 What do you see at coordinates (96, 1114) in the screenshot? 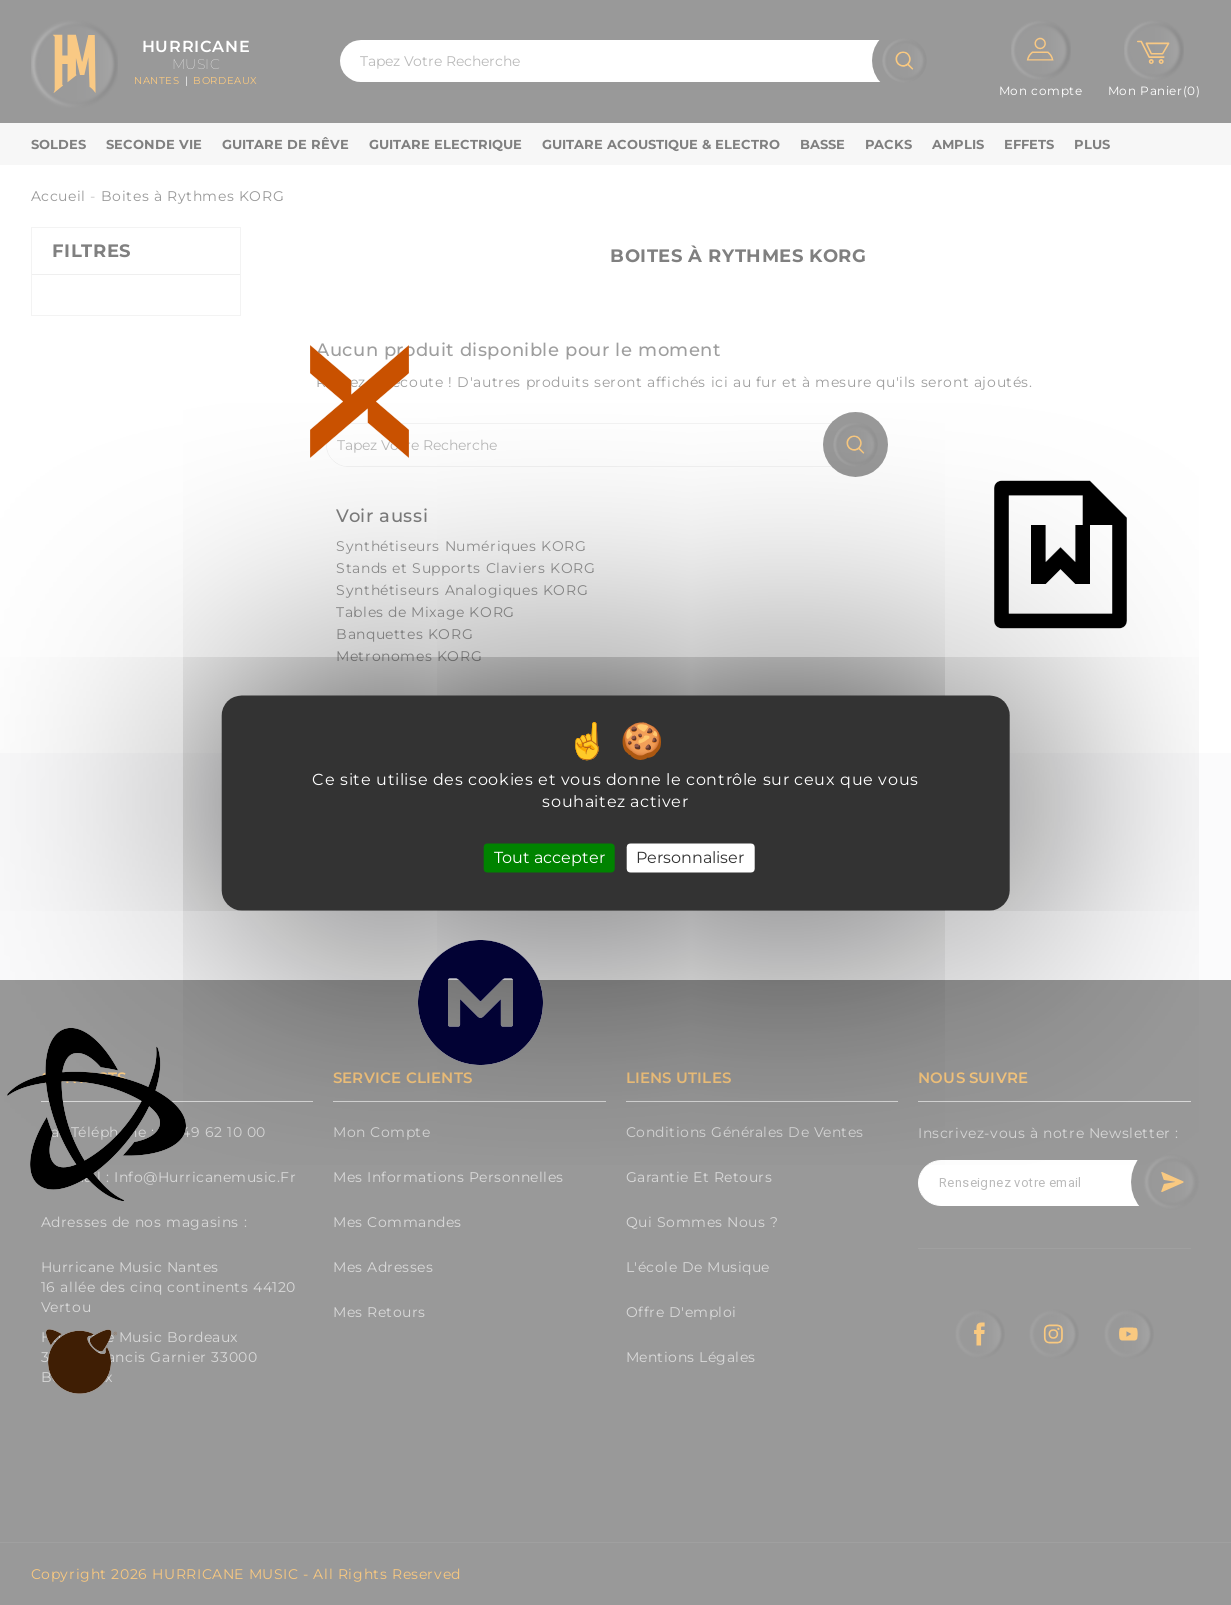
I see `launch Battle.net gaming client` at bounding box center [96, 1114].